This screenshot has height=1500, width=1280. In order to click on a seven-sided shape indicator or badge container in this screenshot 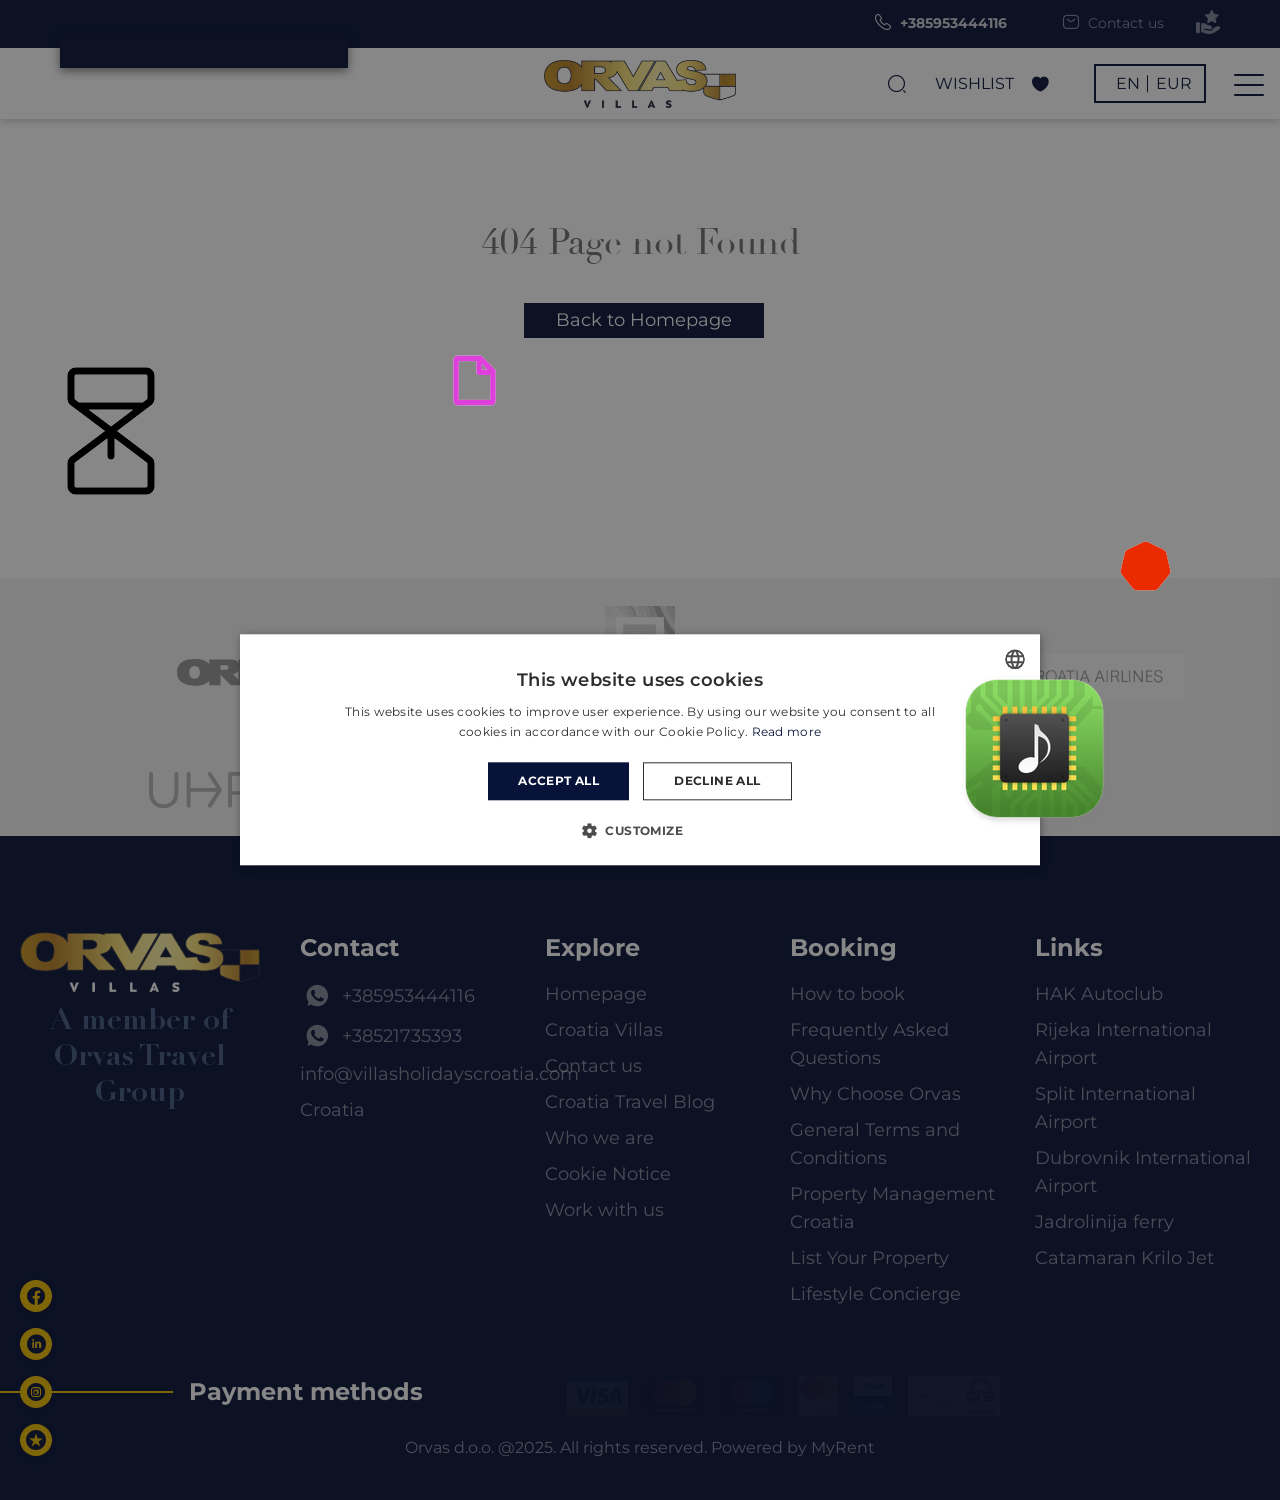, I will do `click(1145, 567)`.